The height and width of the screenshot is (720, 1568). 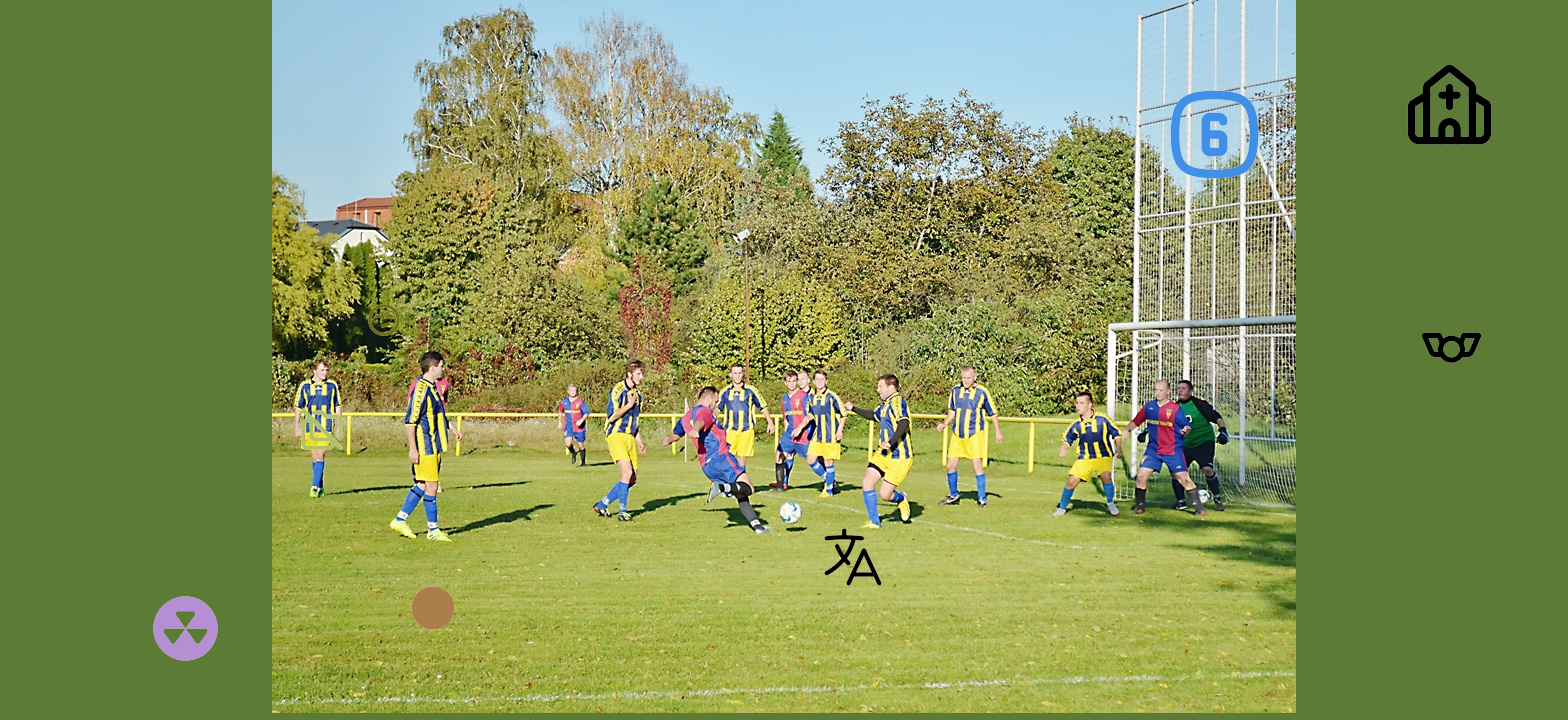 What do you see at coordinates (185, 628) in the screenshot?
I see `fallout shelter location indicator` at bounding box center [185, 628].